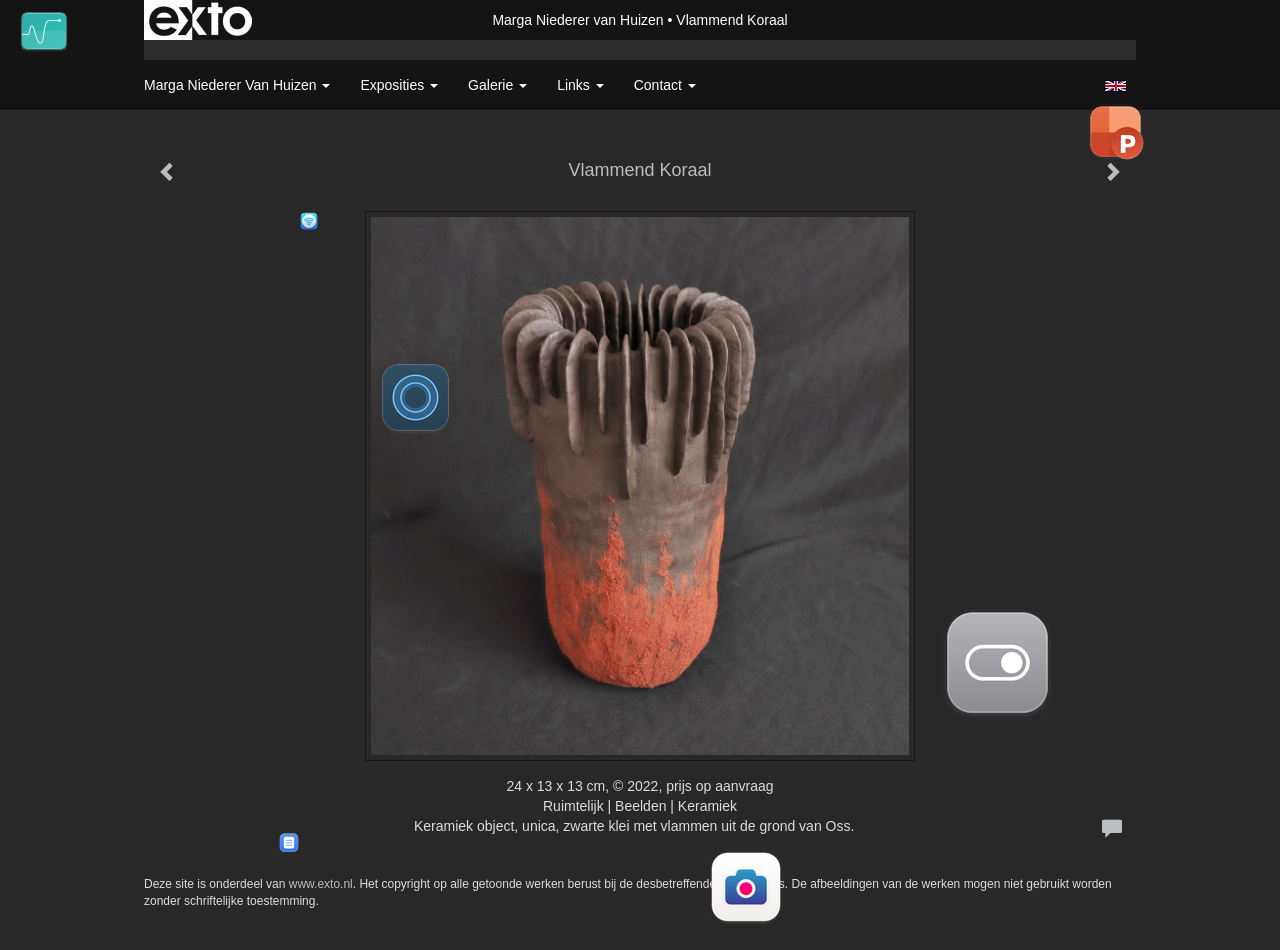 The width and height of the screenshot is (1280, 950). What do you see at coordinates (1115, 131) in the screenshot?
I see `open Microsoft PowerPoint` at bounding box center [1115, 131].